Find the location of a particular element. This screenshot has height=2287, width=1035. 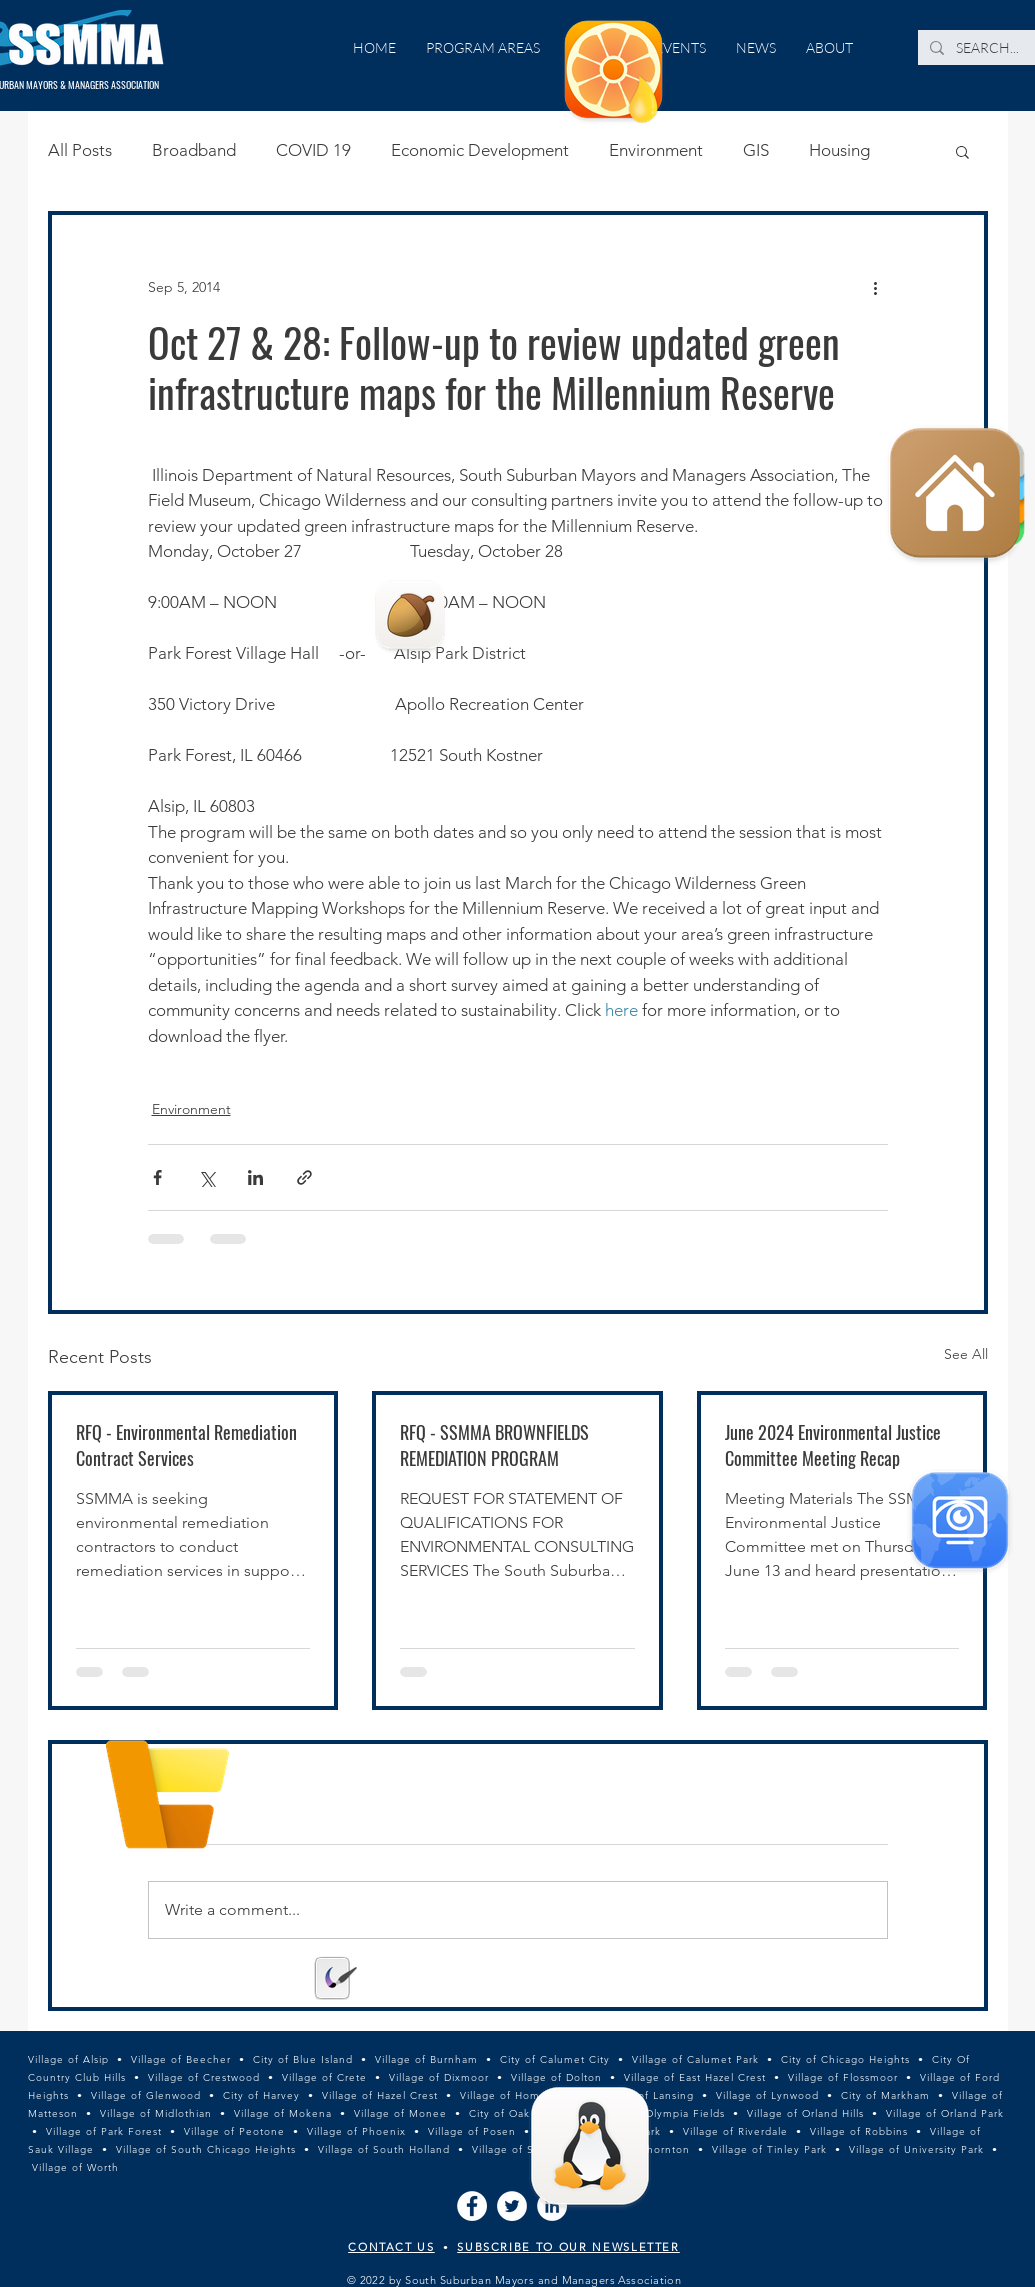

open homebank personal finance app is located at coordinates (955, 493).